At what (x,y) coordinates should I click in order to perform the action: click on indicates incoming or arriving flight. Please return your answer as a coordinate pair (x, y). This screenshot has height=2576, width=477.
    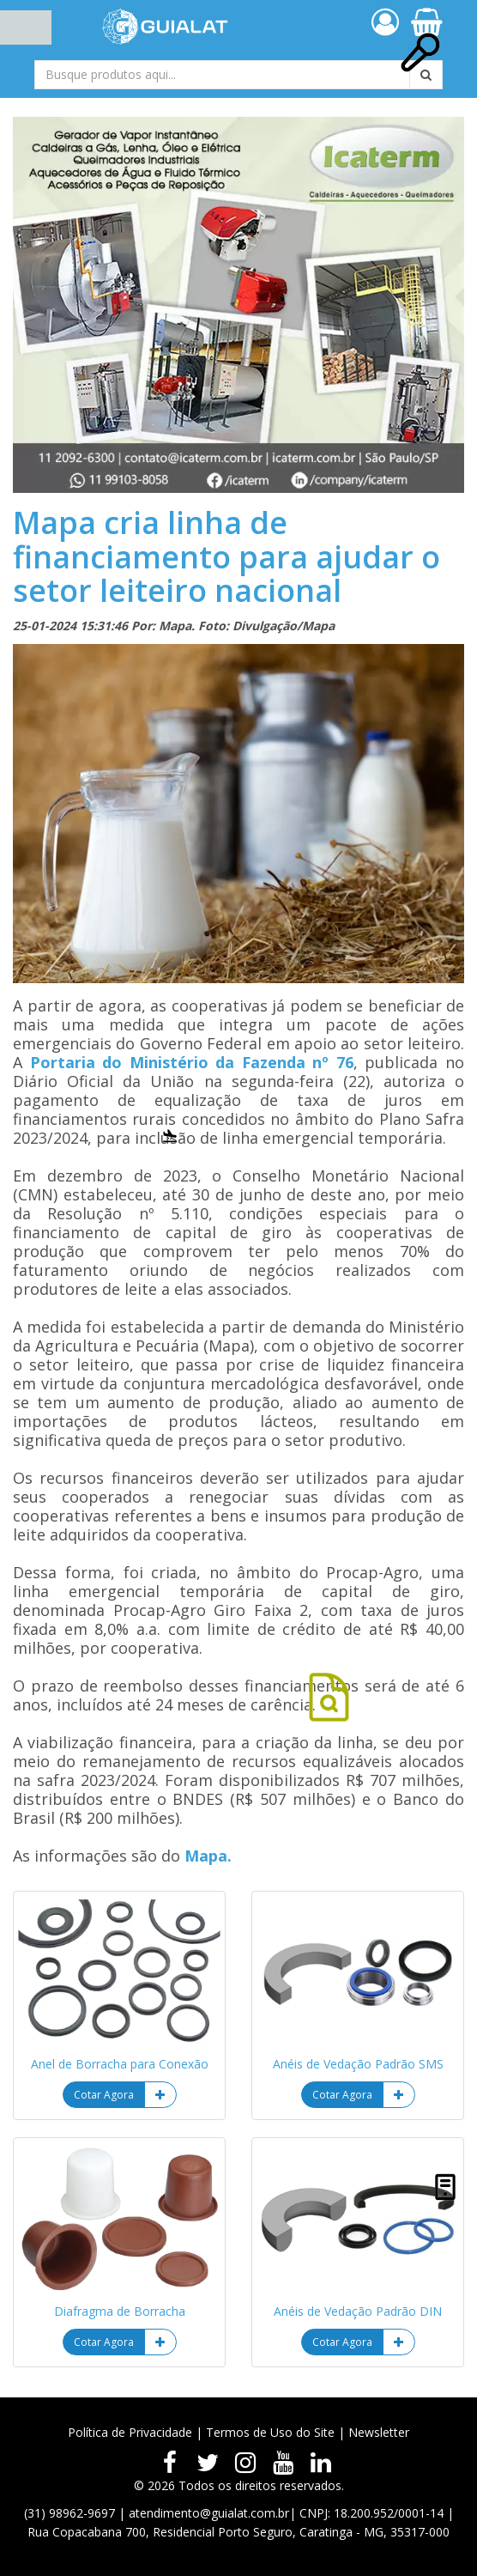
    Looking at the image, I should click on (170, 1136).